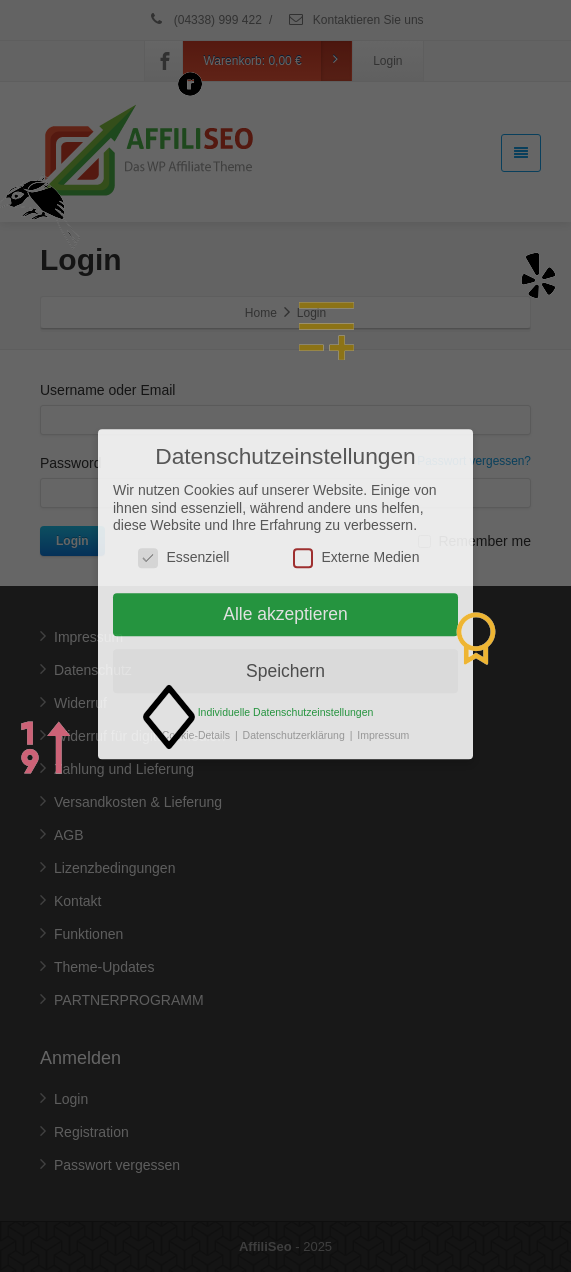 The width and height of the screenshot is (571, 1272). Describe the element at coordinates (476, 639) in the screenshot. I see `view achievements or awards` at that location.